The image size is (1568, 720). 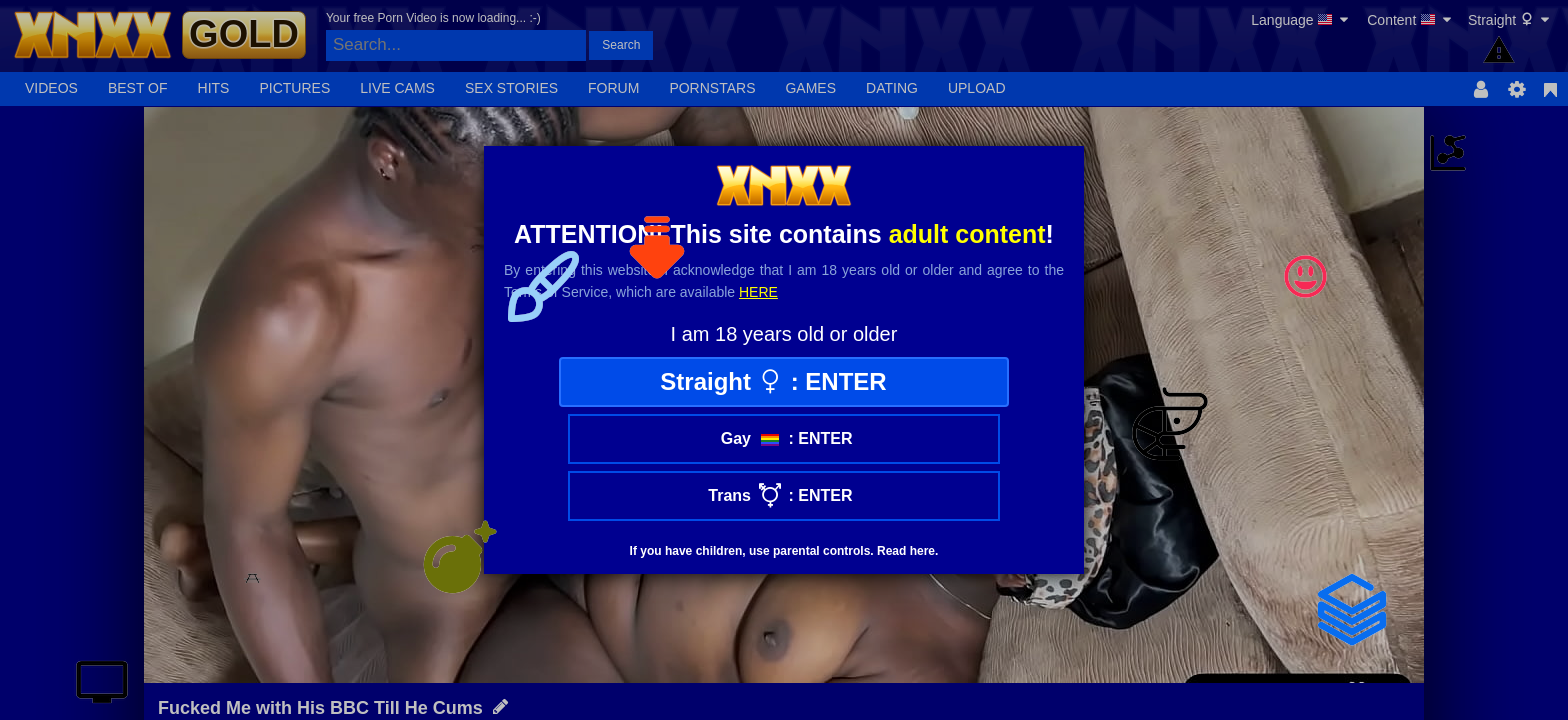 What do you see at coordinates (1499, 50) in the screenshot?
I see `indicates a warning or caution state` at bounding box center [1499, 50].